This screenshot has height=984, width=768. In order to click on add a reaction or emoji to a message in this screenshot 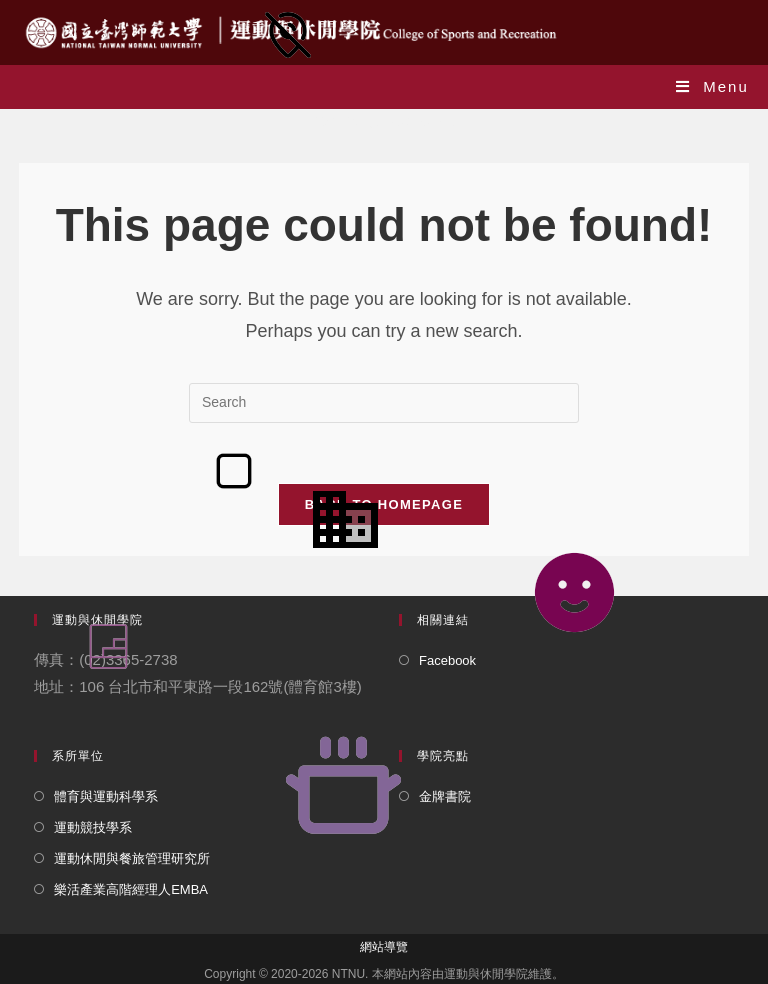, I will do `click(574, 592)`.